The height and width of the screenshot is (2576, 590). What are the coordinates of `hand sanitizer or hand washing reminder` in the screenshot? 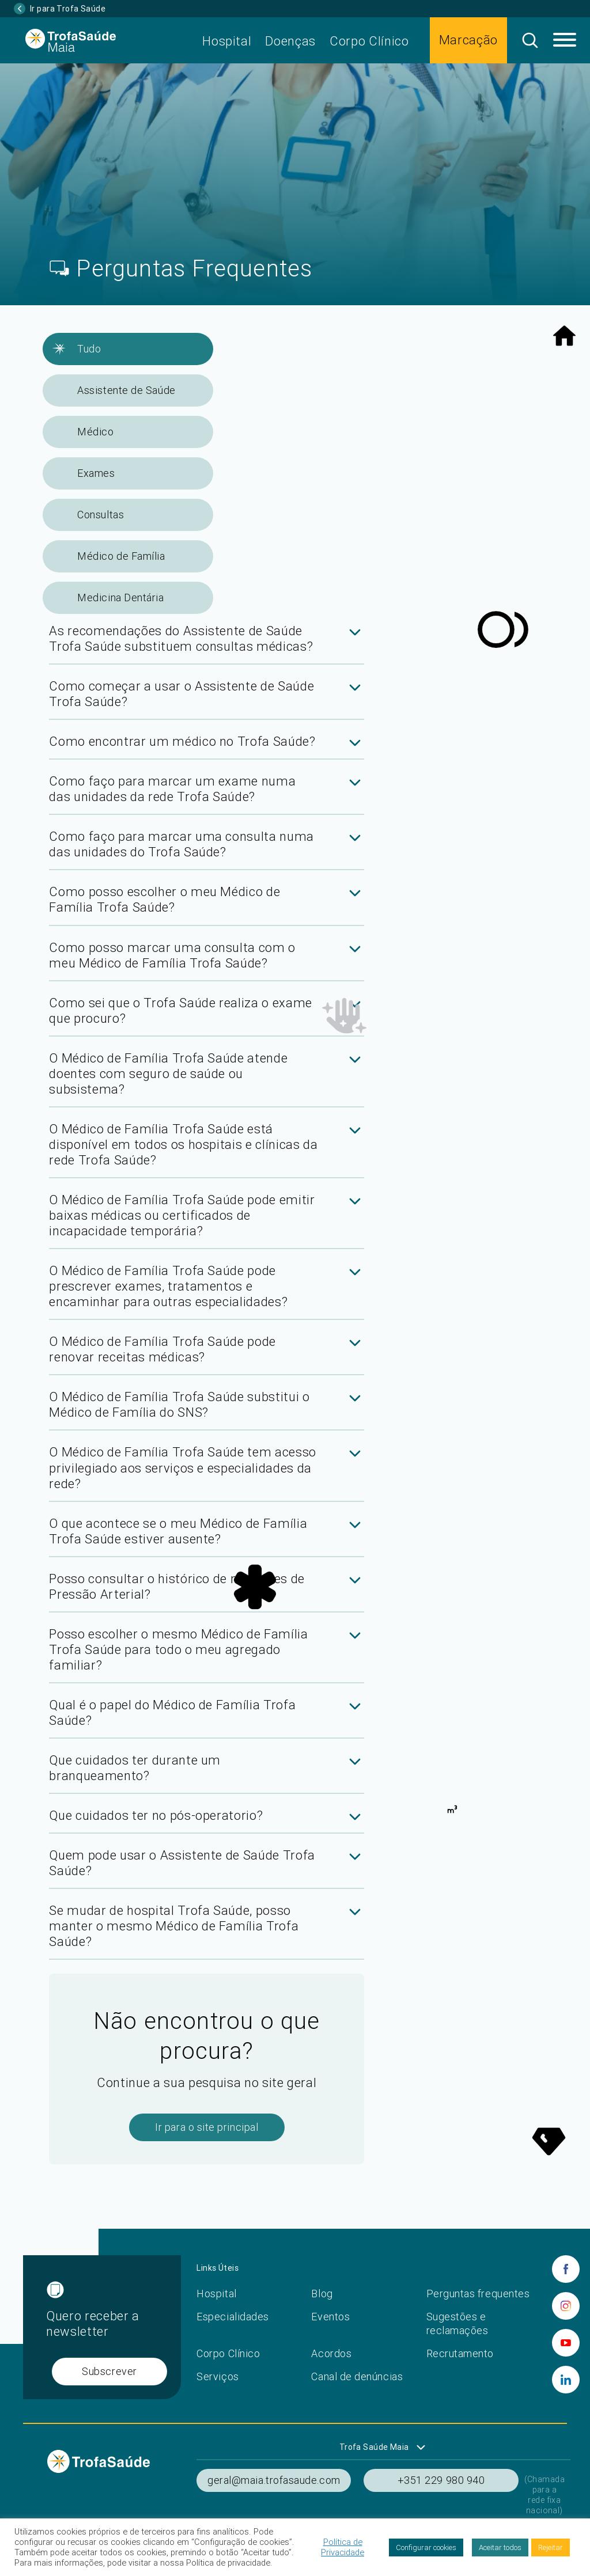 It's located at (344, 1015).